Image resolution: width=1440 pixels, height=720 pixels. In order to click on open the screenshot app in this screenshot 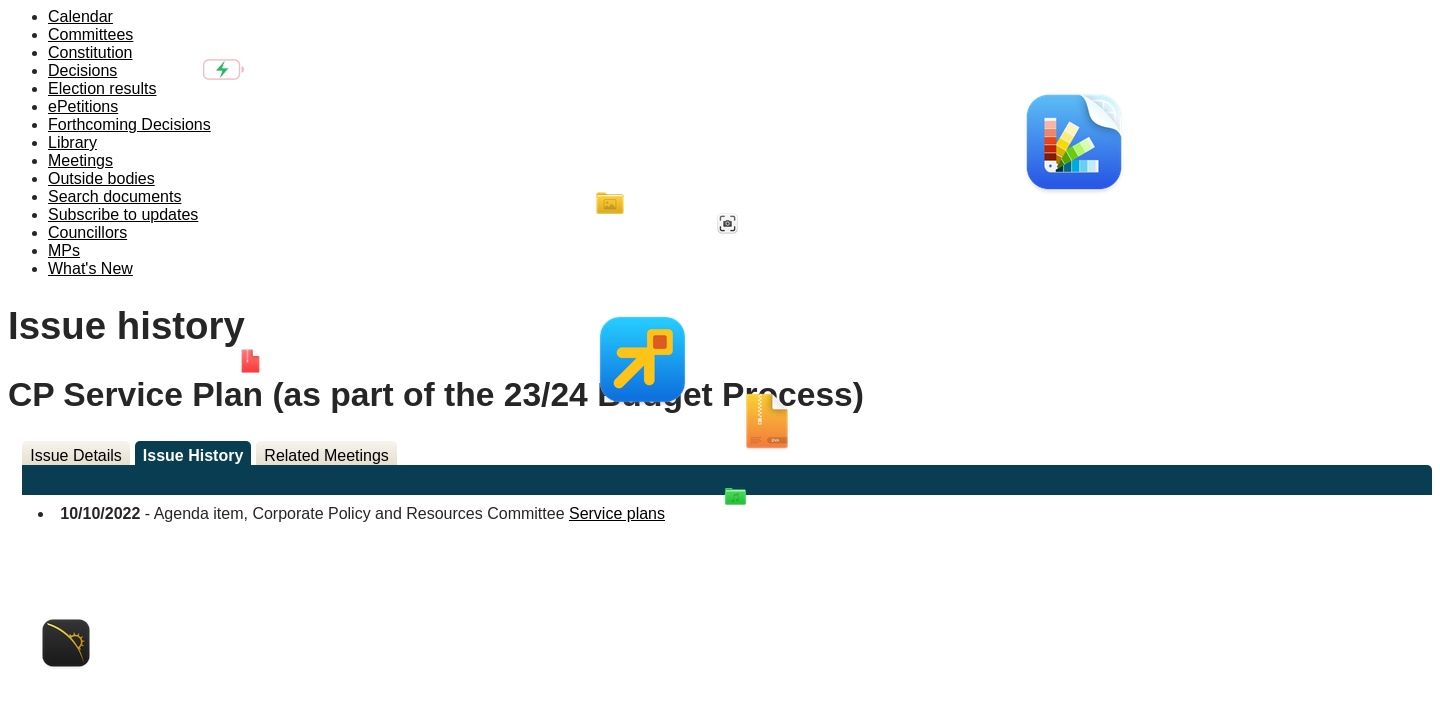, I will do `click(727, 223)`.